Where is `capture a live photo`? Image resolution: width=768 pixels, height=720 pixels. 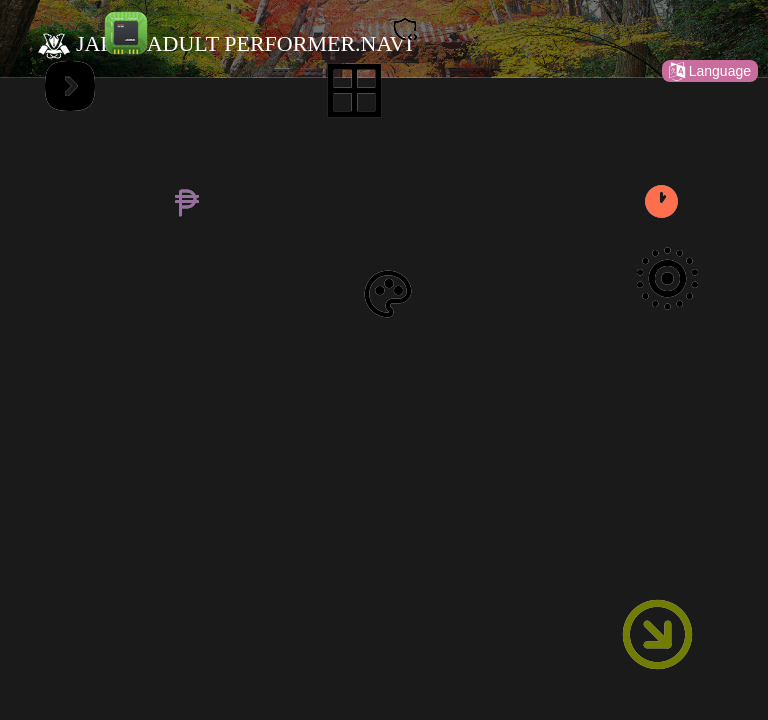 capture a live photo is located at coordinates (667, 278).